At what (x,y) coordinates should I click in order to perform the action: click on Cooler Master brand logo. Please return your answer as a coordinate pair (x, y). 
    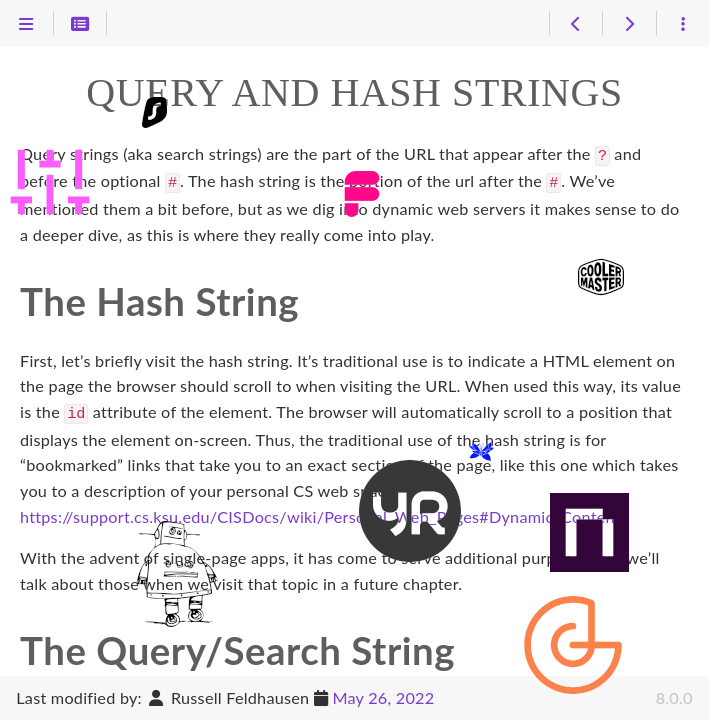
    Looking at the image, I should click on (601, 277).